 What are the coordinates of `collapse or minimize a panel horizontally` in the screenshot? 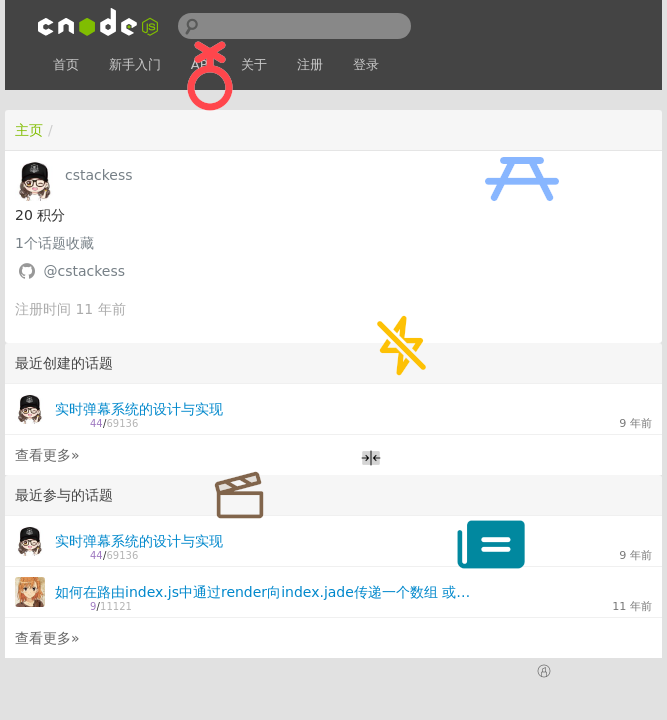 It's located at (371, 458).